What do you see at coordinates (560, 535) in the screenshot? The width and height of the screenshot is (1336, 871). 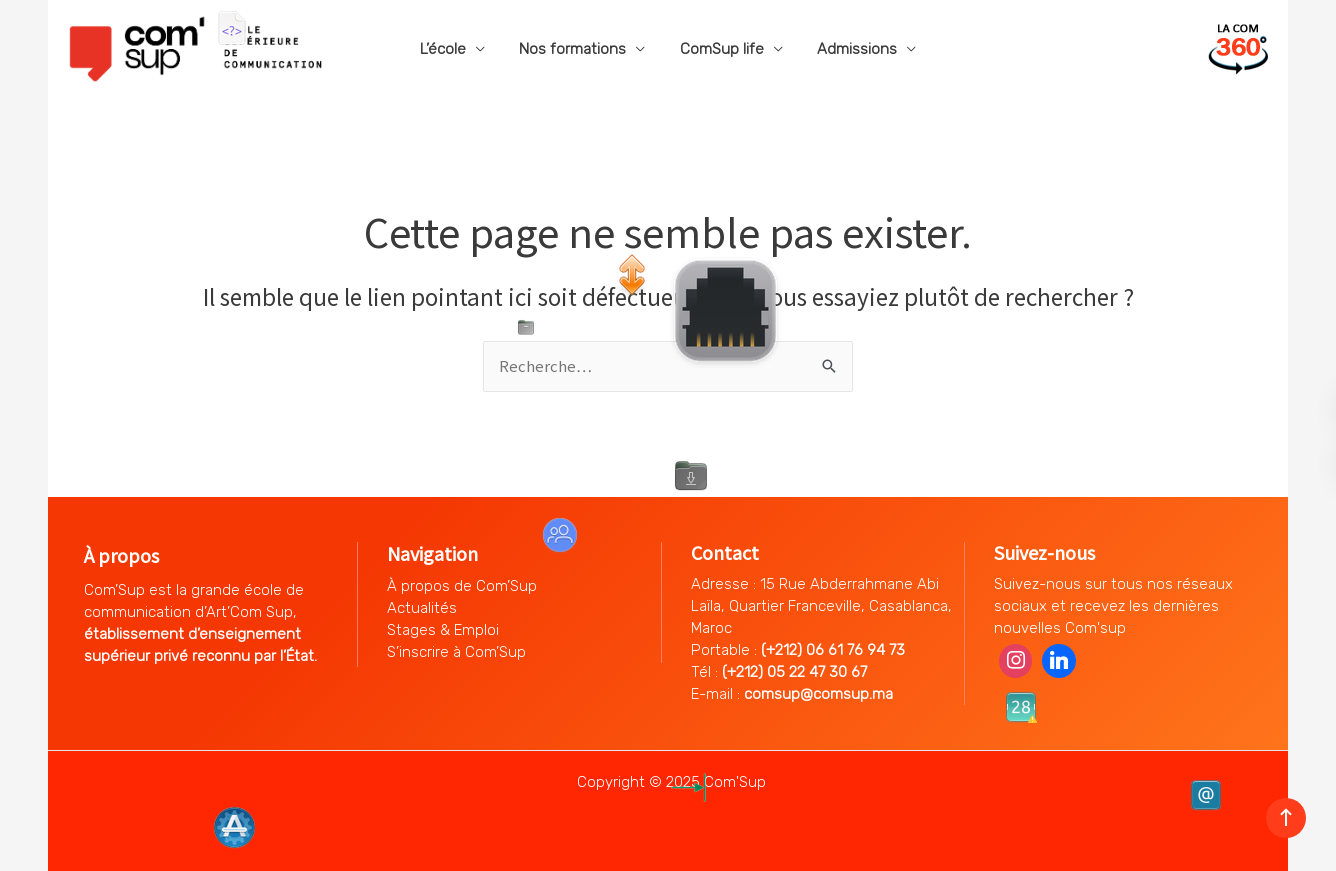 I see `access user account settings` at bounding box center [560, 535].